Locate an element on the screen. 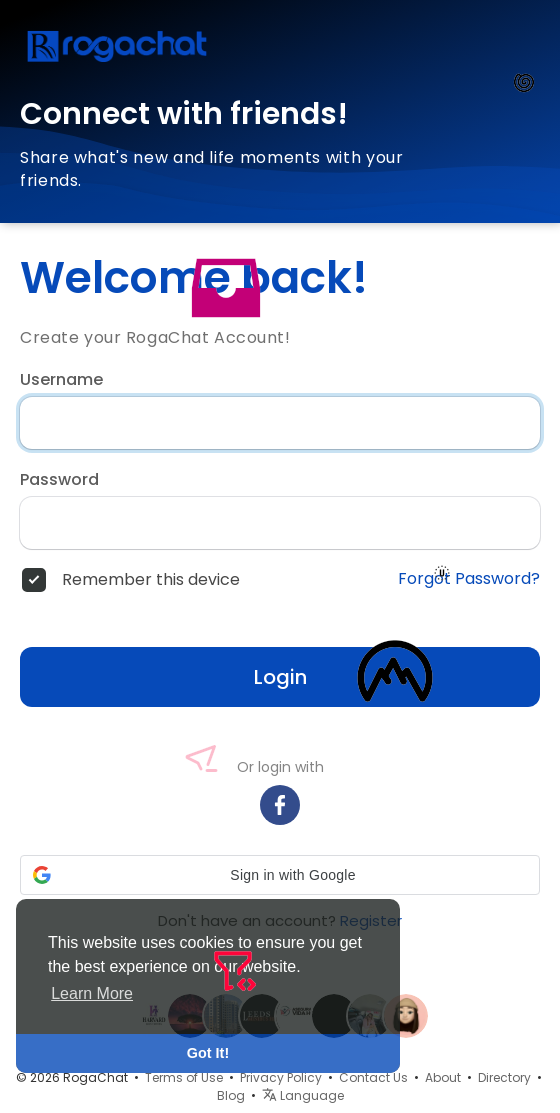 The image size is (560, 1113). remove a saved location is located at coordinates (201, 760).